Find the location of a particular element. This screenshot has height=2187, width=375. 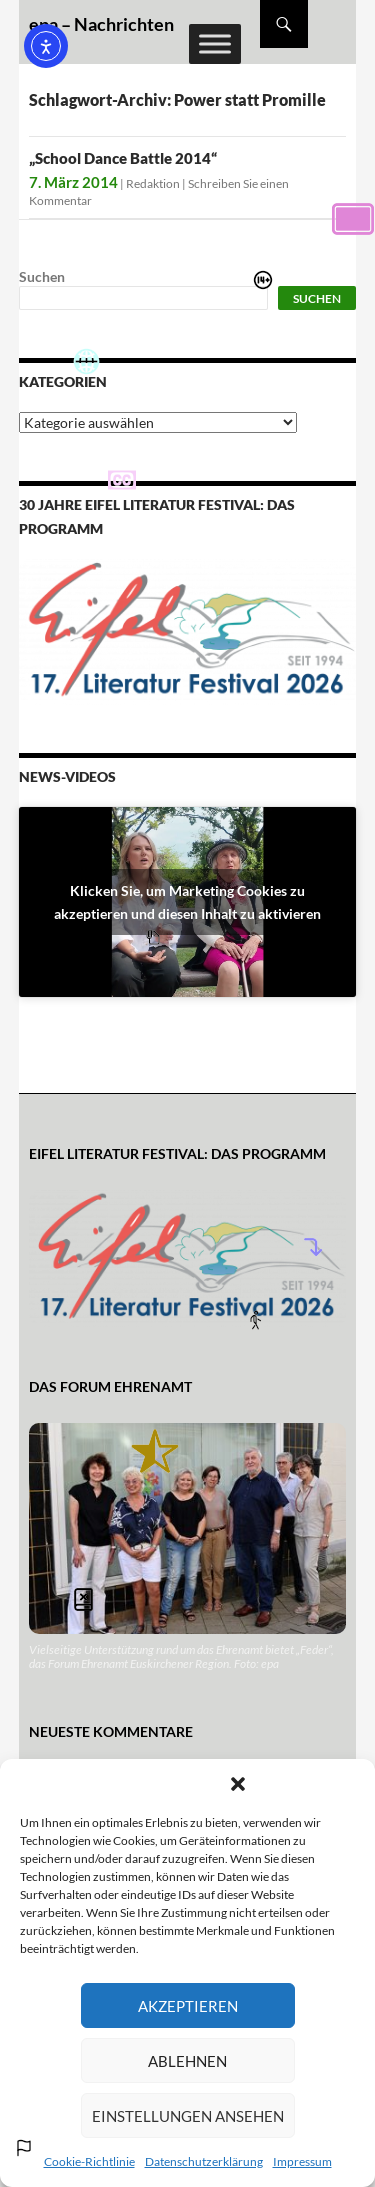

switch to landscape orientation is located at coordinates (353, 219).